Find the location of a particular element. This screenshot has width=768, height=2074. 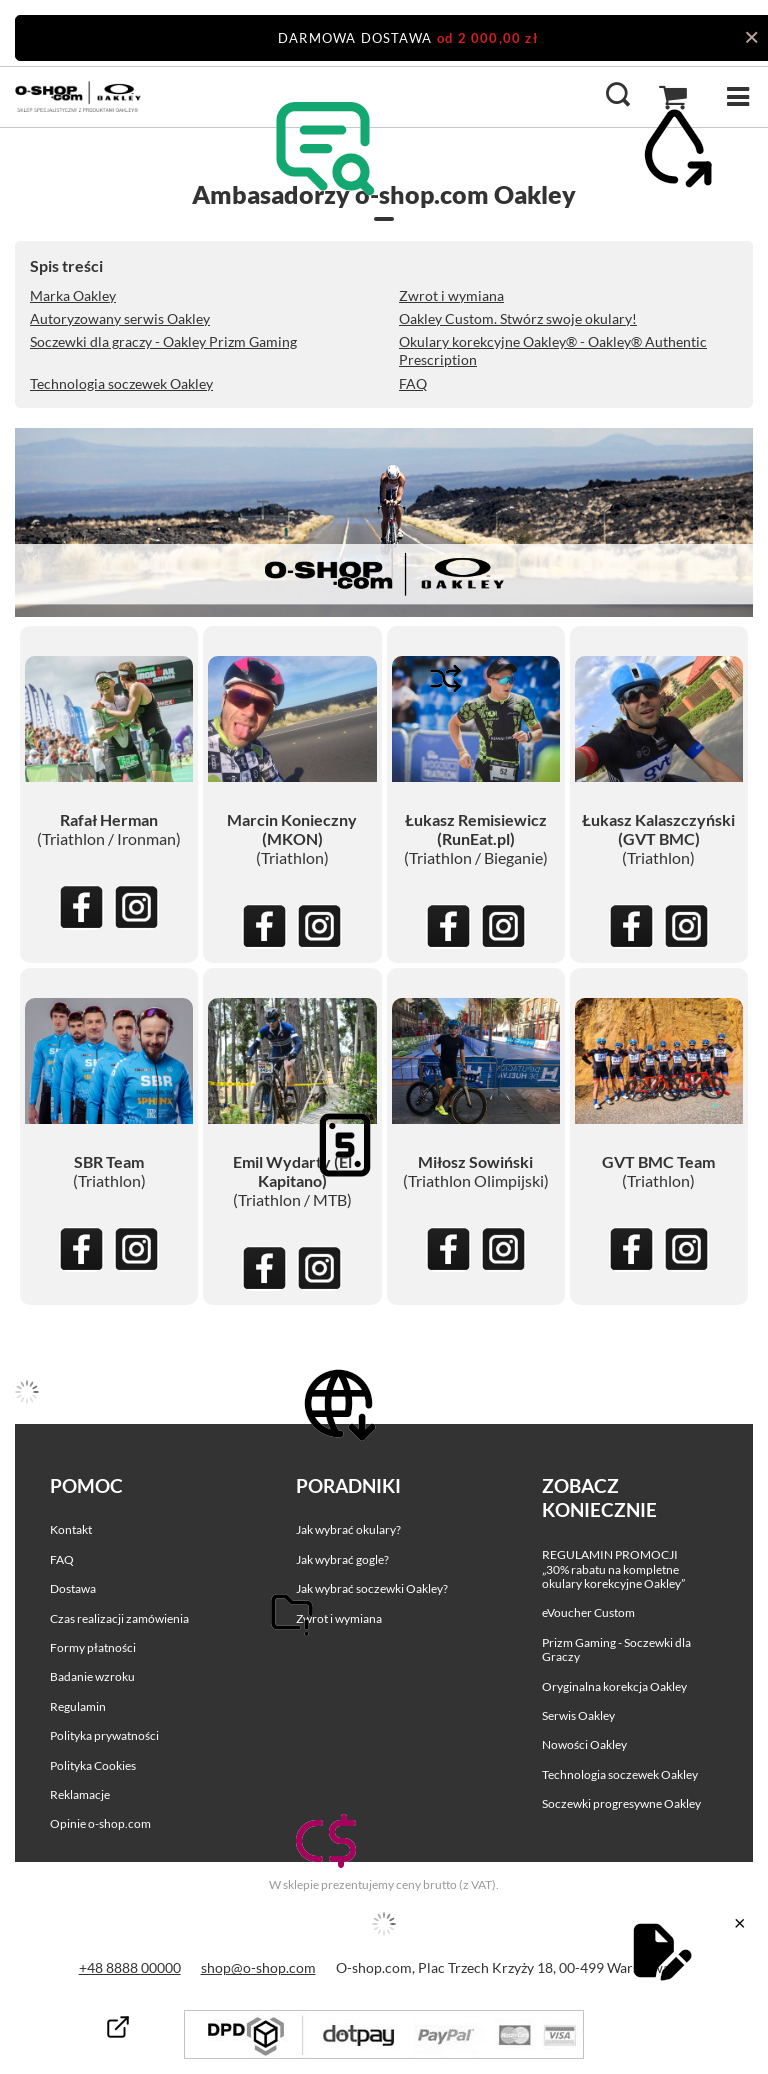

folder contains items requiring attention is located at coordinates (292, 1613).